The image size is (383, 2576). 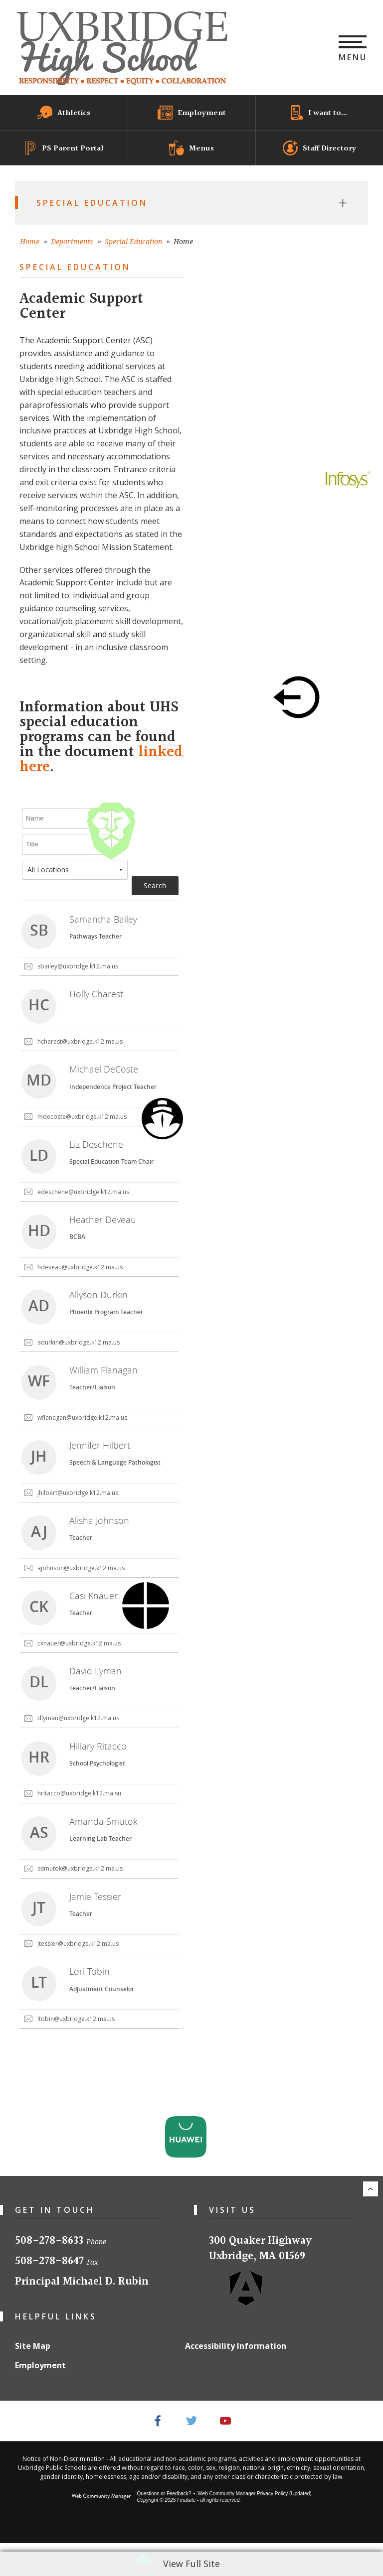 What do you see at coordinates (111, 831) in the screenshot?
I see `open brave browser` at bounding box center [111, 831].